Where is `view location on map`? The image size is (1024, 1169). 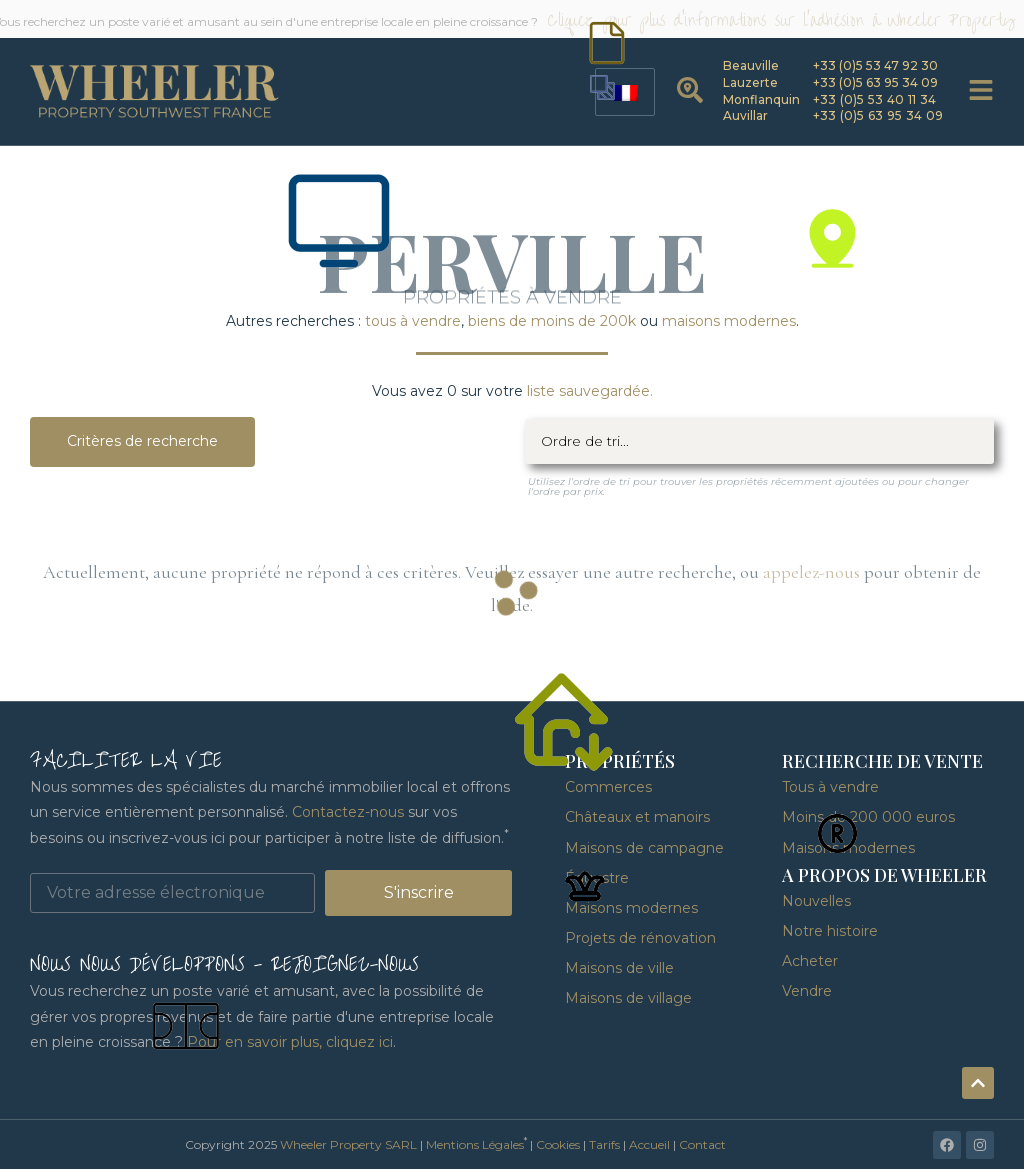
view location on map is located at coordinates (832, 238).